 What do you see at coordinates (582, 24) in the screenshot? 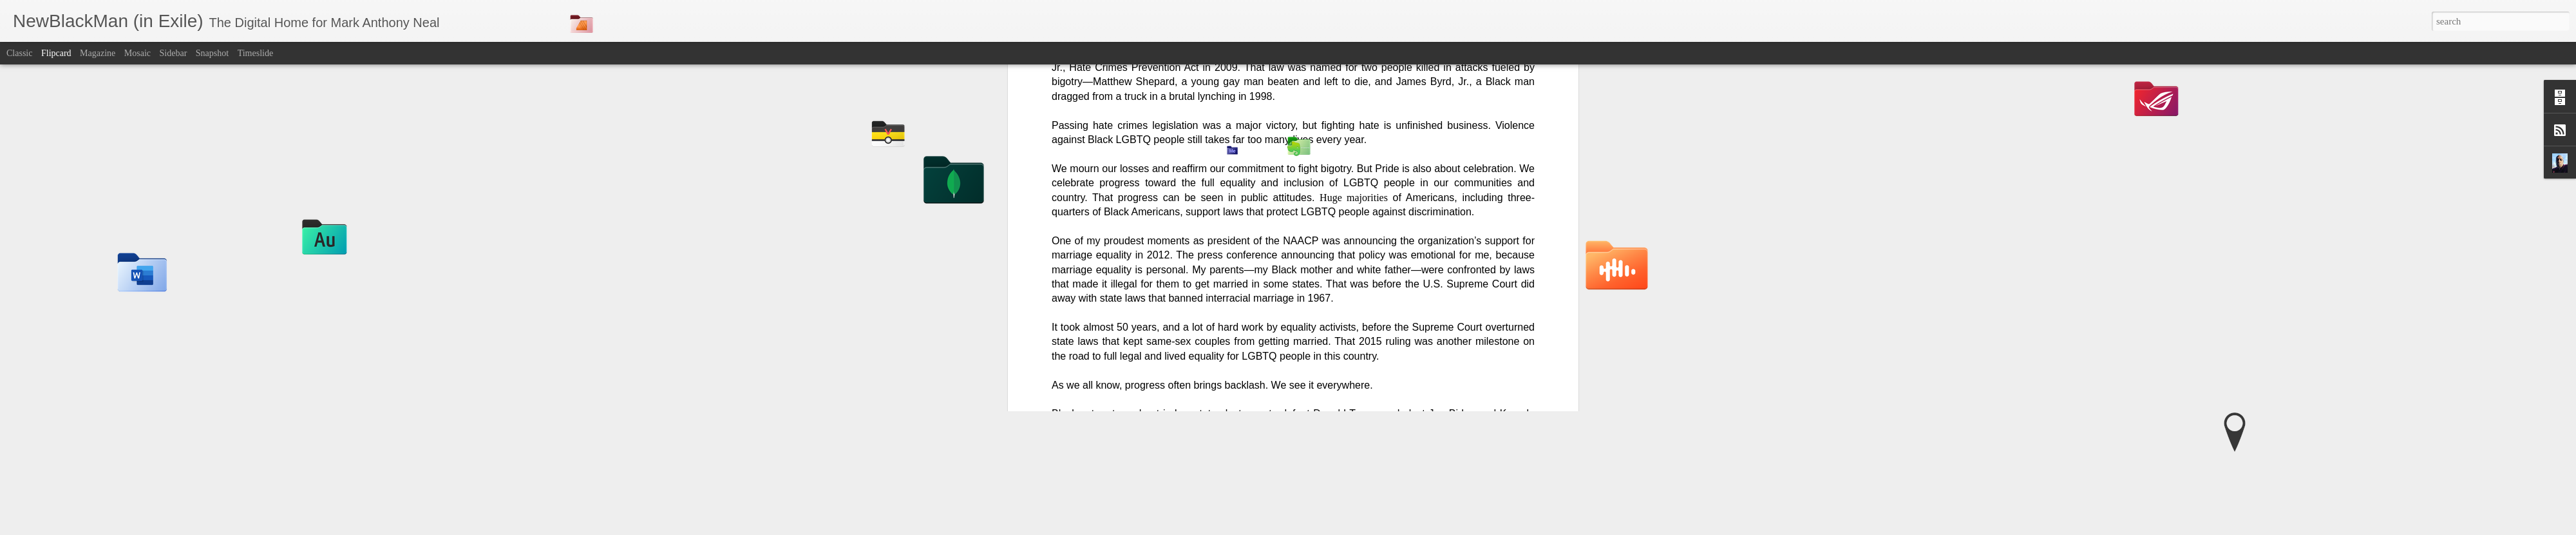
I see `open affinity publisher project folder` at bounding box center [582, 24].